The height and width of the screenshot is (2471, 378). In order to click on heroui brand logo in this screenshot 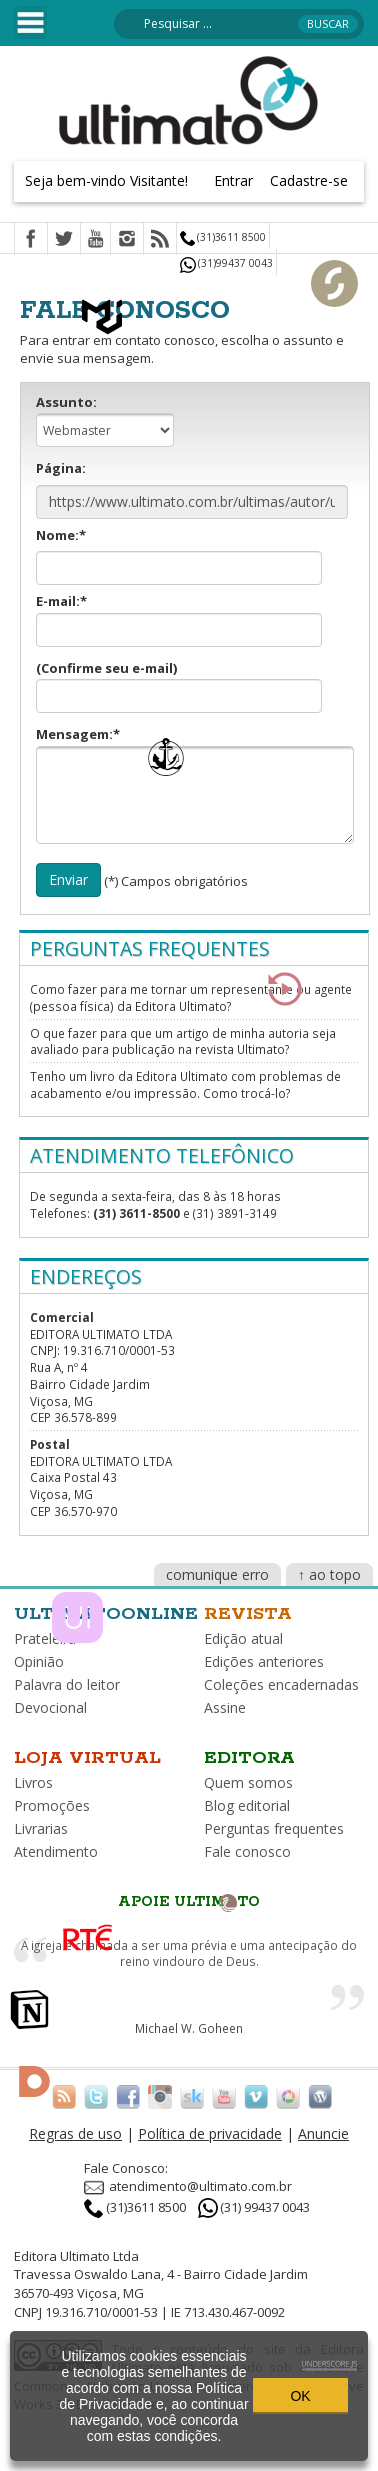, I will do `click(77, 1617)`.